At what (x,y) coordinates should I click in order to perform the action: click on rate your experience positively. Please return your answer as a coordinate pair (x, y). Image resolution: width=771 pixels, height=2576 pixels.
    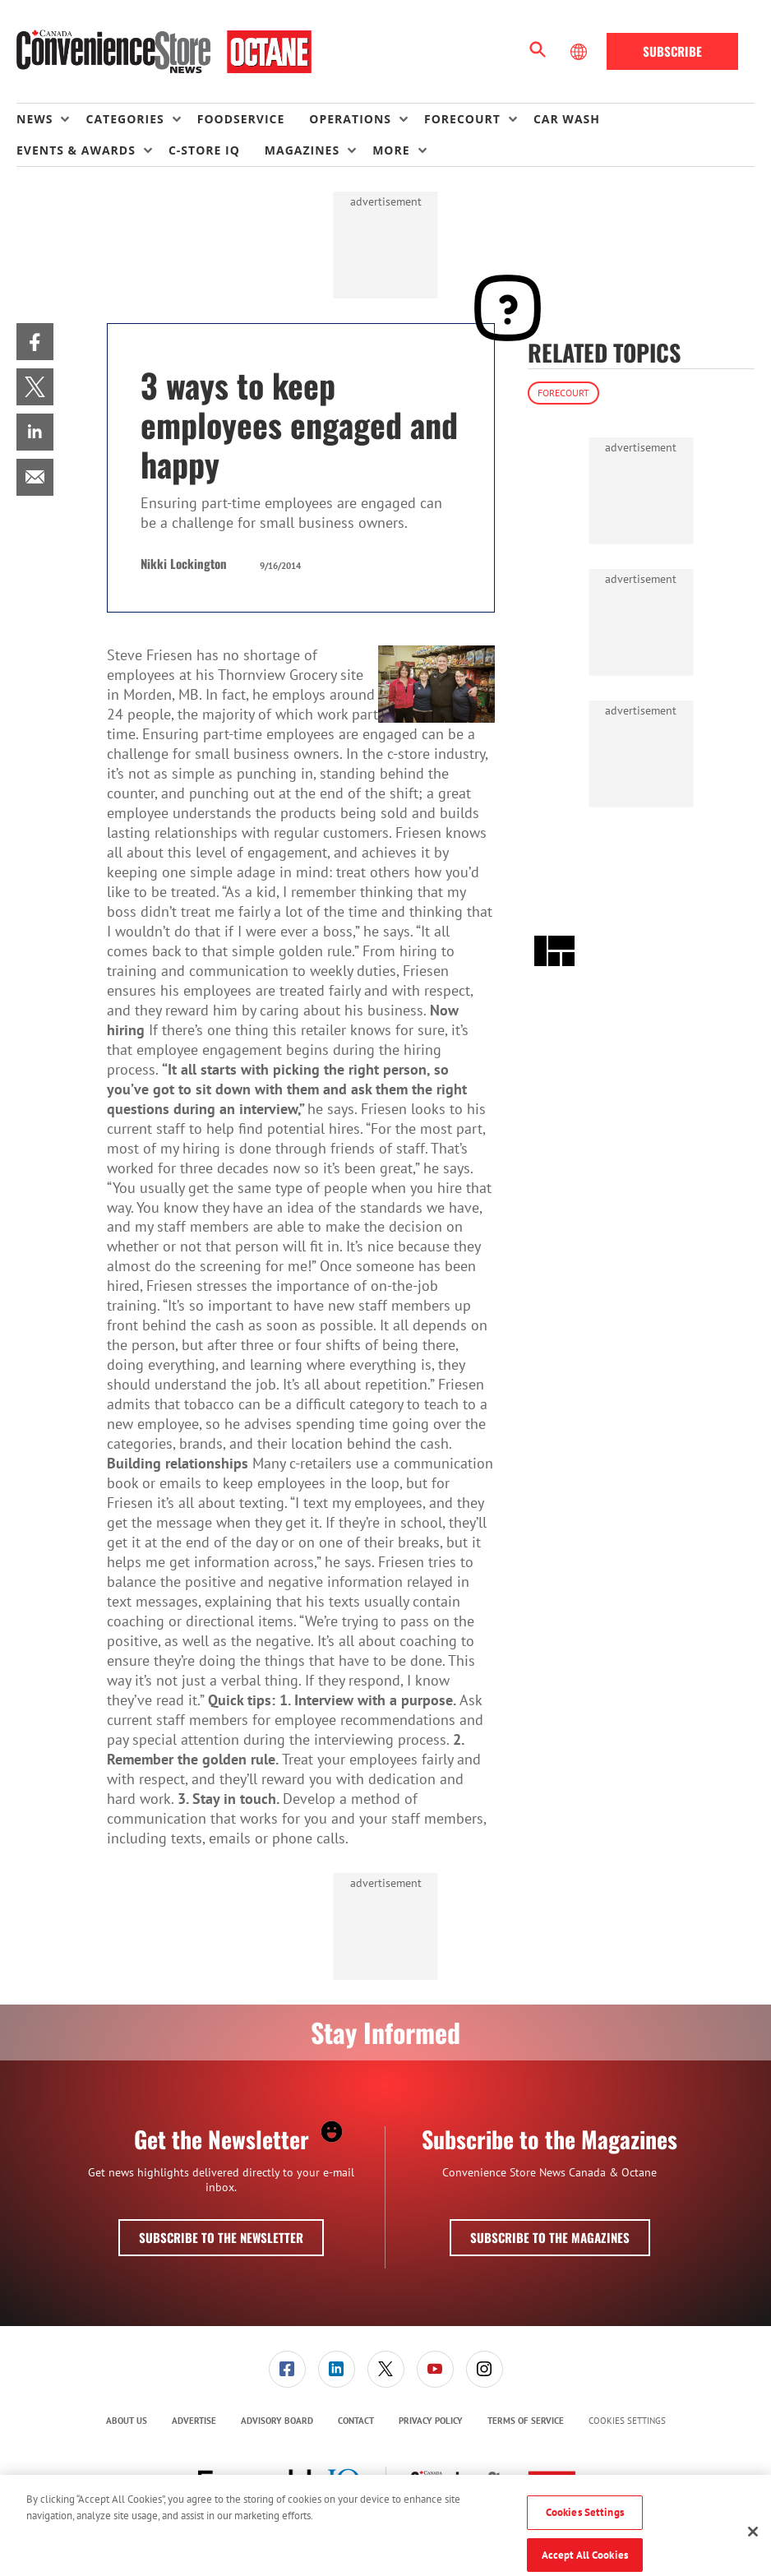
    Looking at the image, I should click on (331, 2131).